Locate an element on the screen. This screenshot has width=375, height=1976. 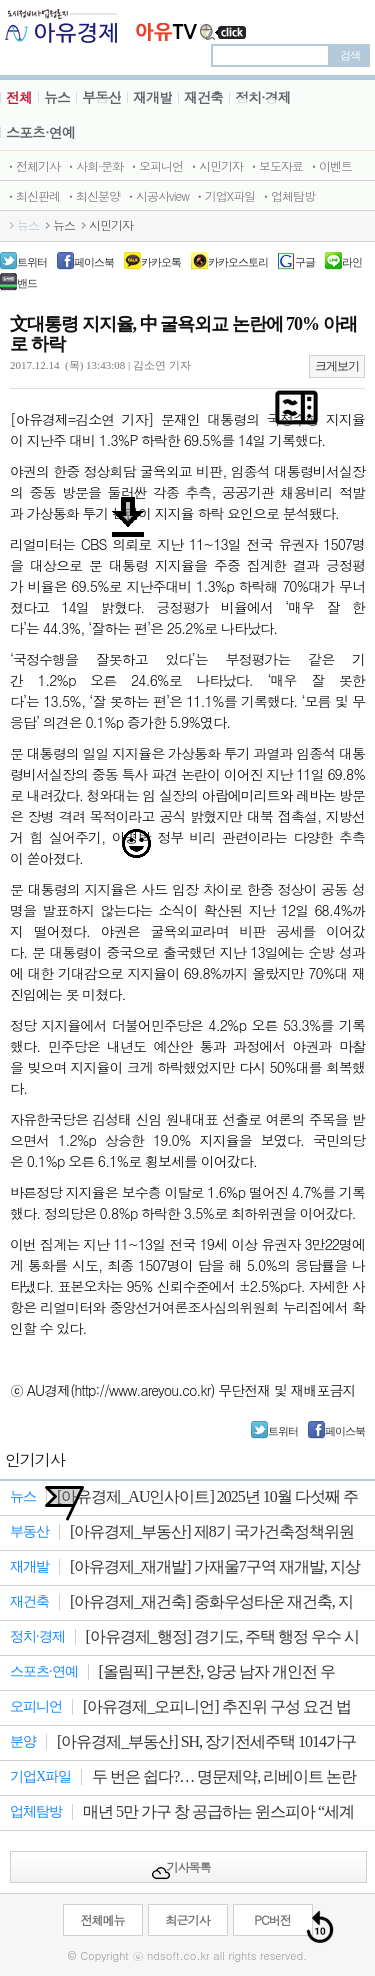
indicates cloud storage or services is located at coordinates (161, 1873).